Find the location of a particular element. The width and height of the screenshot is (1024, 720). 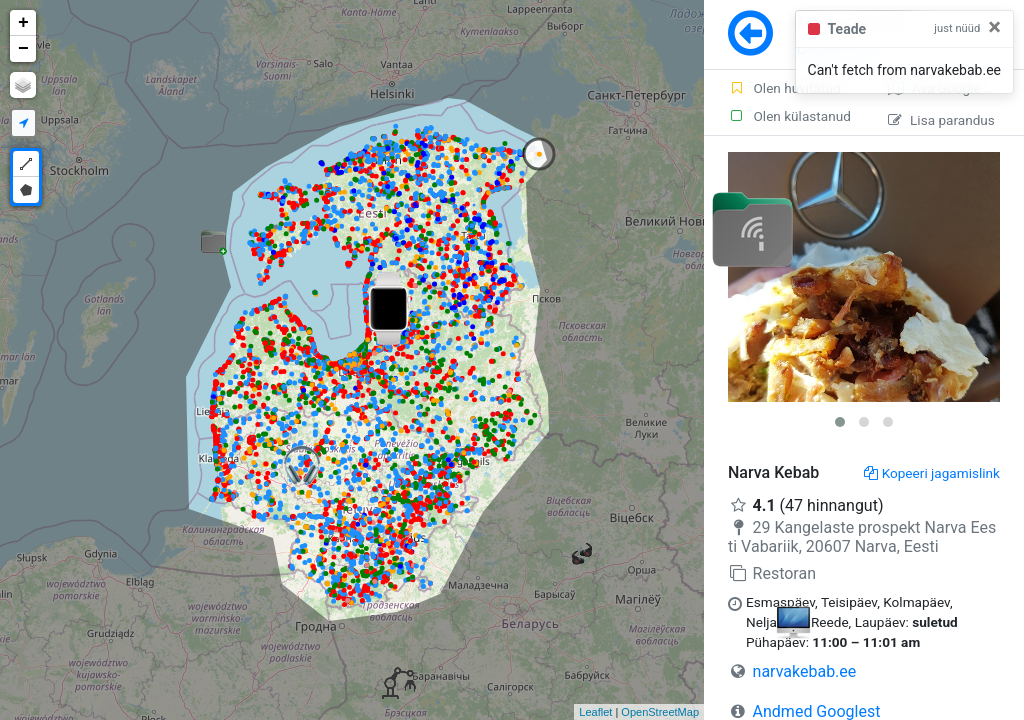

represents this mac in system preferences or network settings is located at coordinates (793, 618).